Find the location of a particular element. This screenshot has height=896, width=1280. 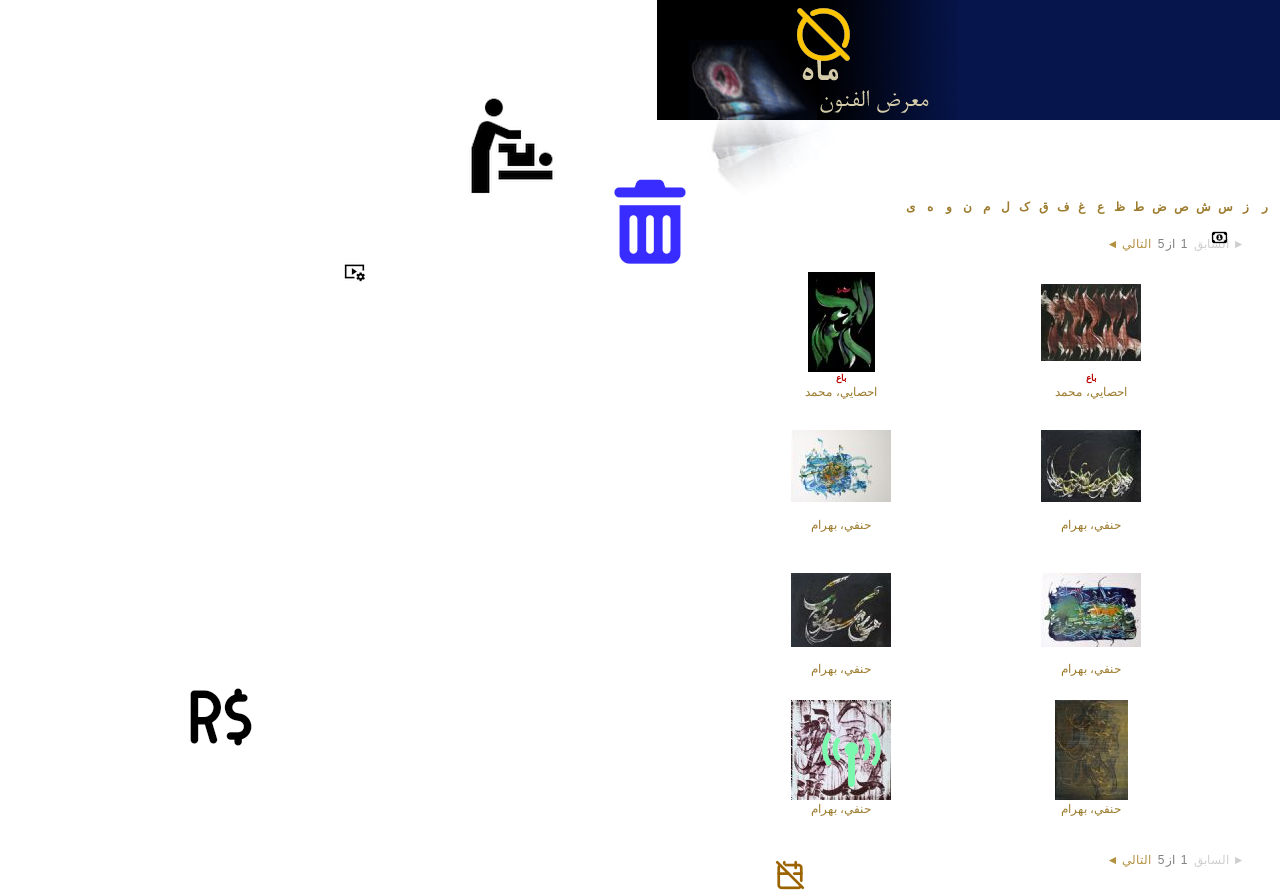

disable calendar or scheduling features is located at coordinates (790, 875).